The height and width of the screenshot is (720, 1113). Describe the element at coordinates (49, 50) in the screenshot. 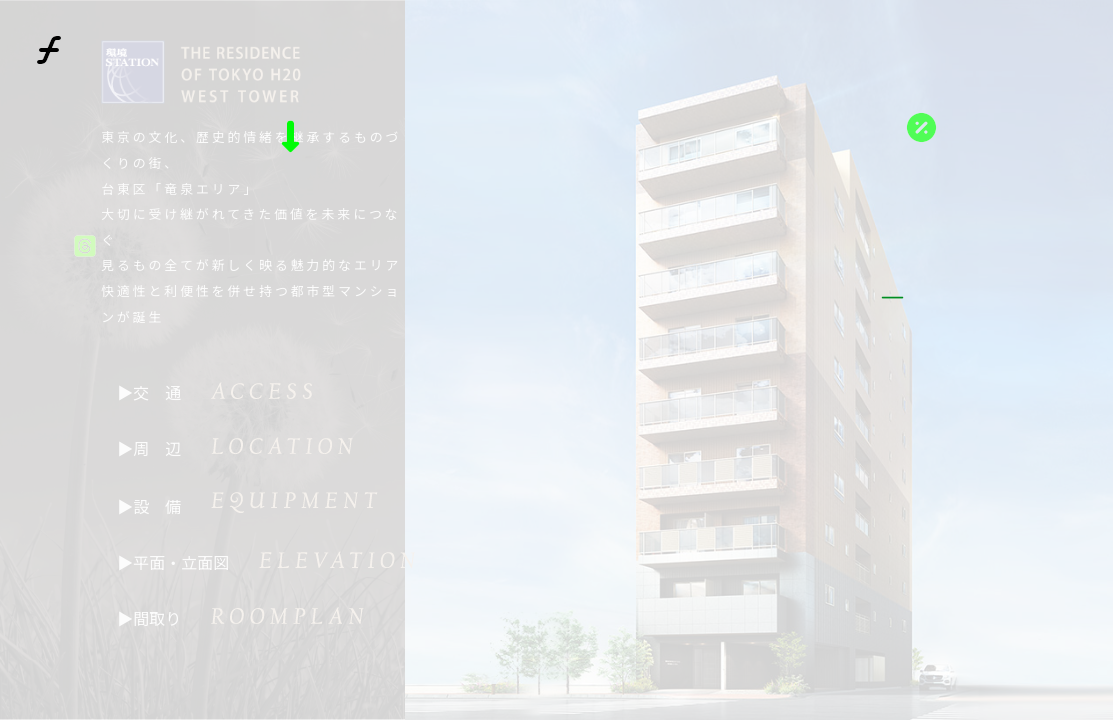

I see `indicates florin or dutch guilder currency` at that location.